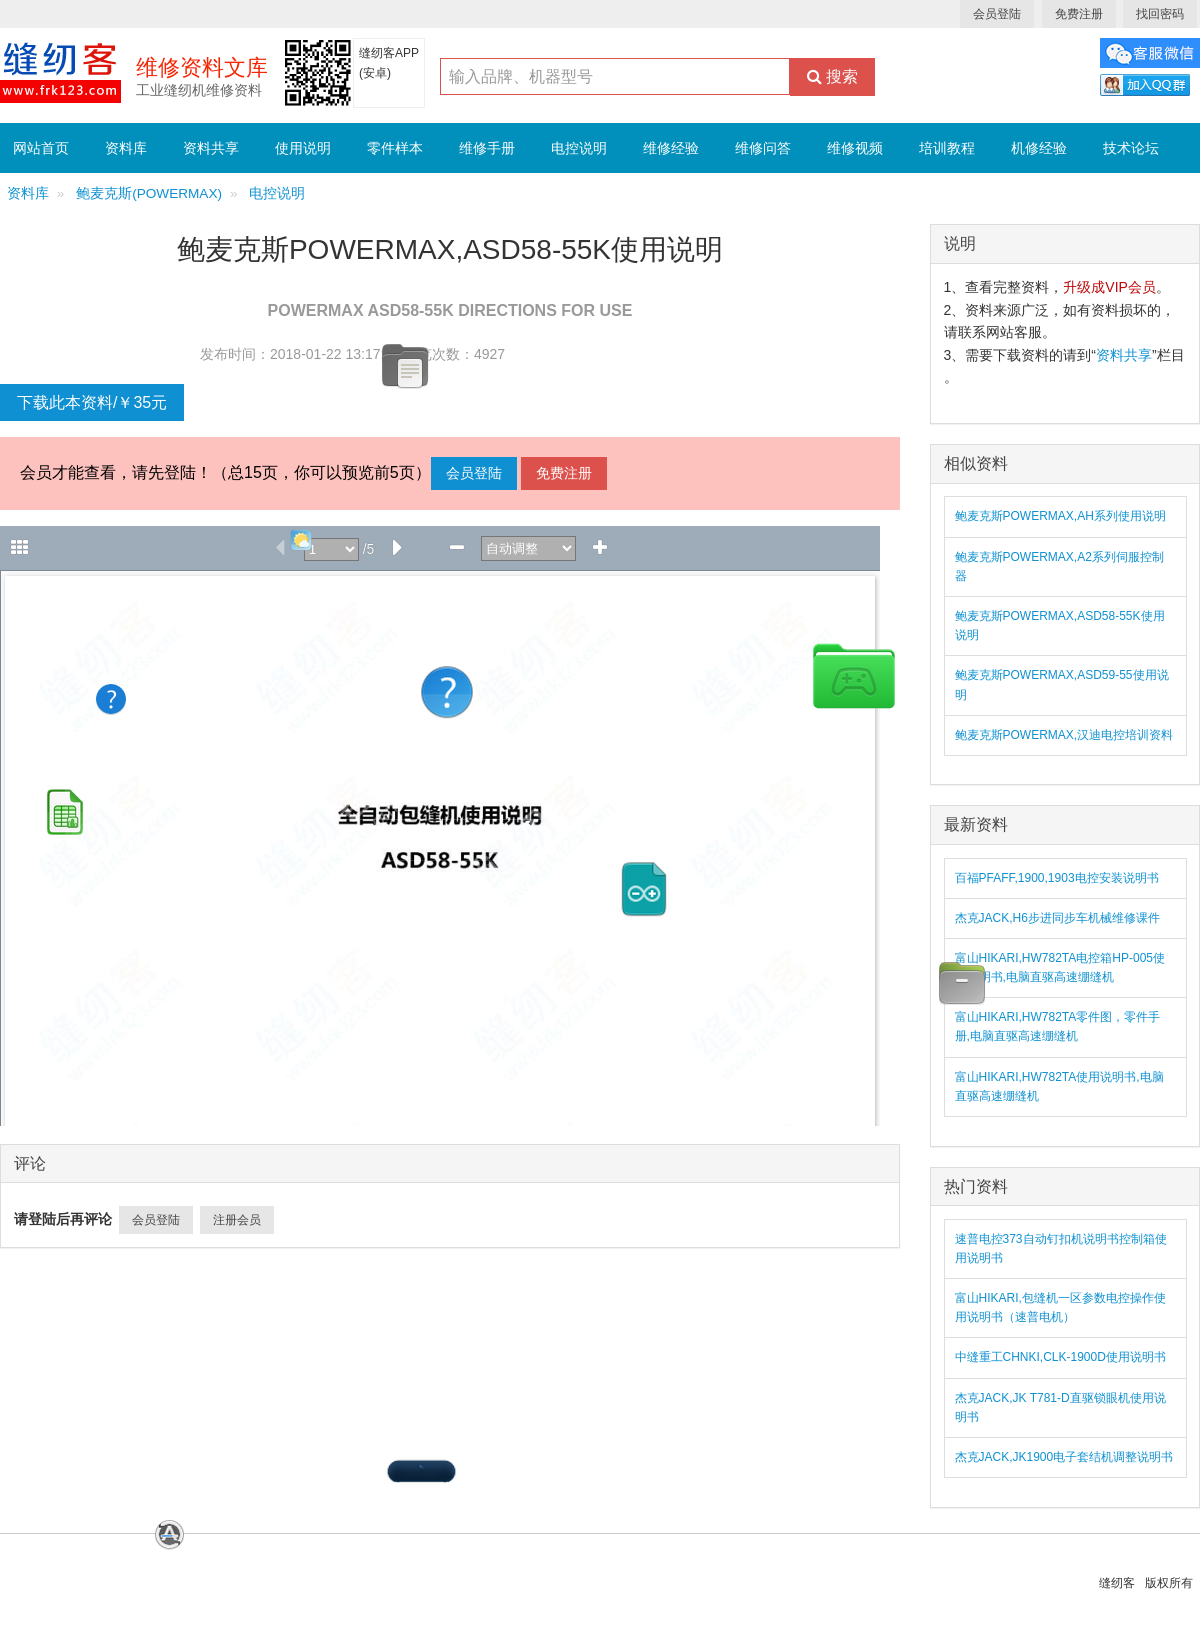 This screenshot has width=1200, height=1638. What do you see at coordinates (854, 676) in the screenshot?
I see `open your games folder` at bounding box center [854, 676].